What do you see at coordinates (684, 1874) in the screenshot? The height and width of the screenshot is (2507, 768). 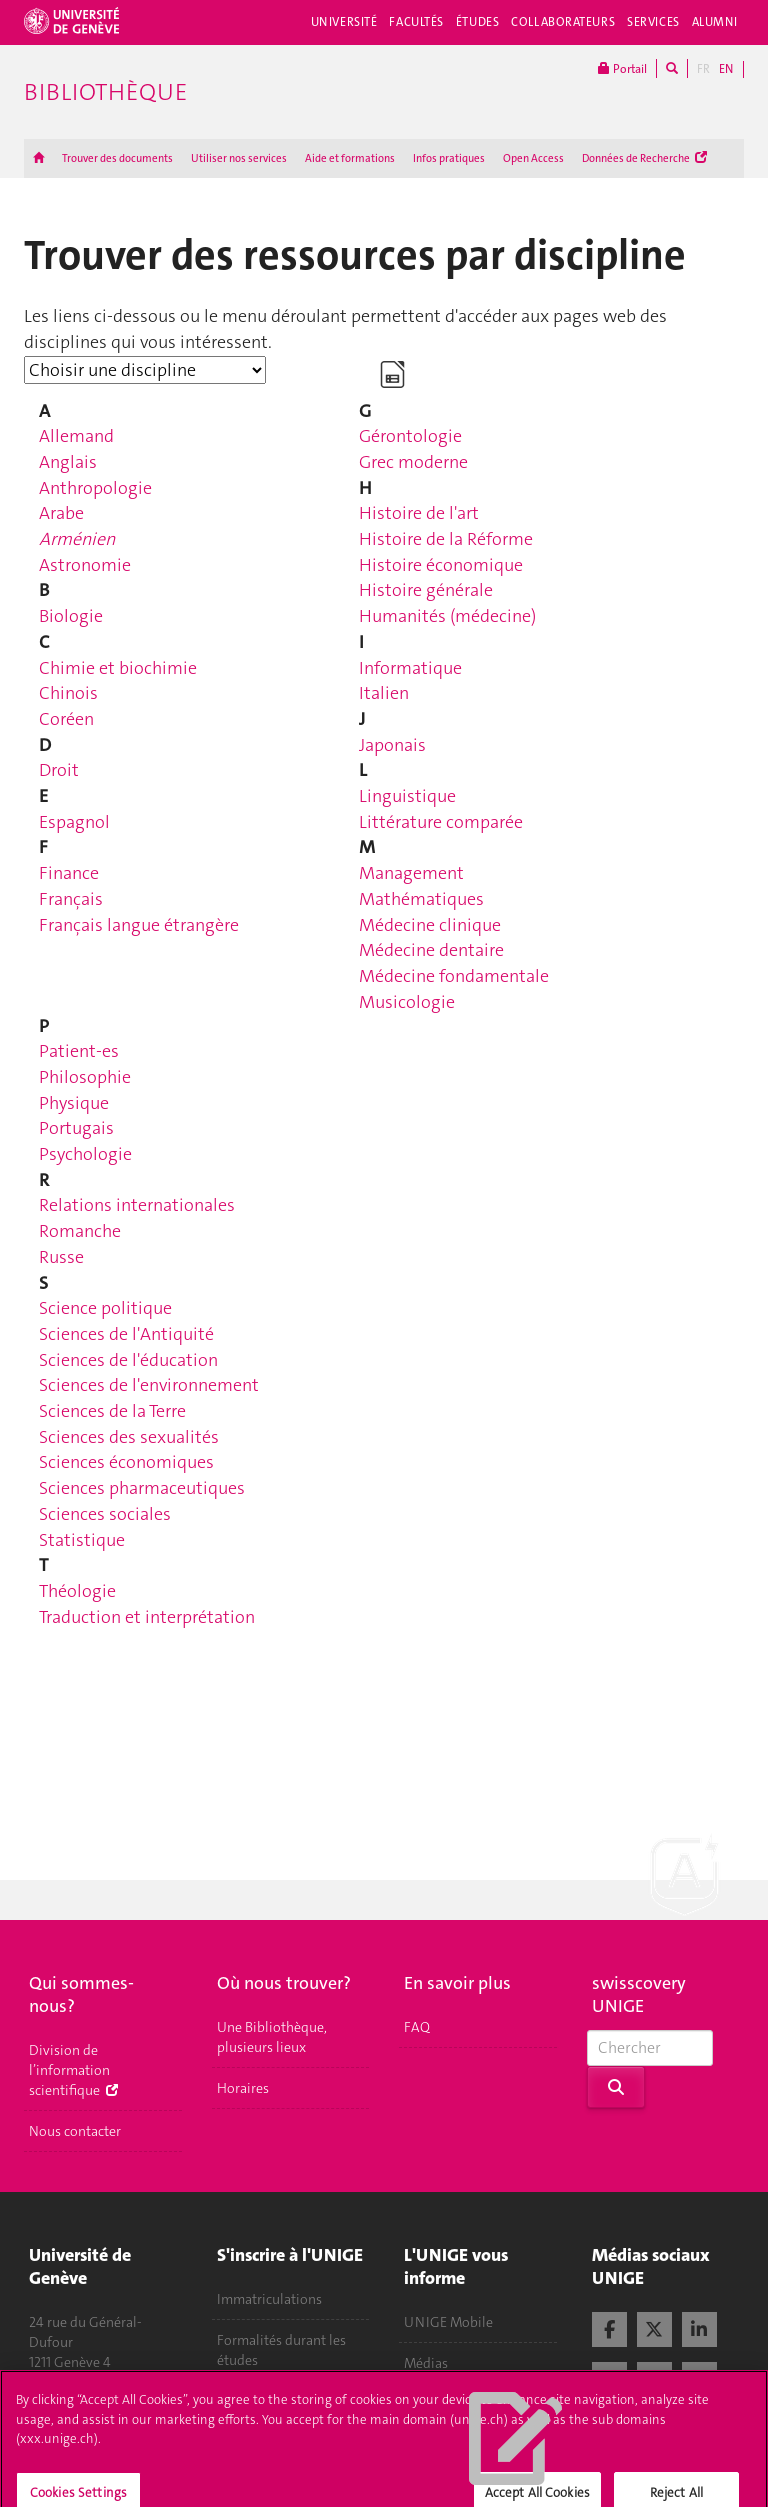 I see `keyboard battery status indicator` at bounding box center [684, 1874].